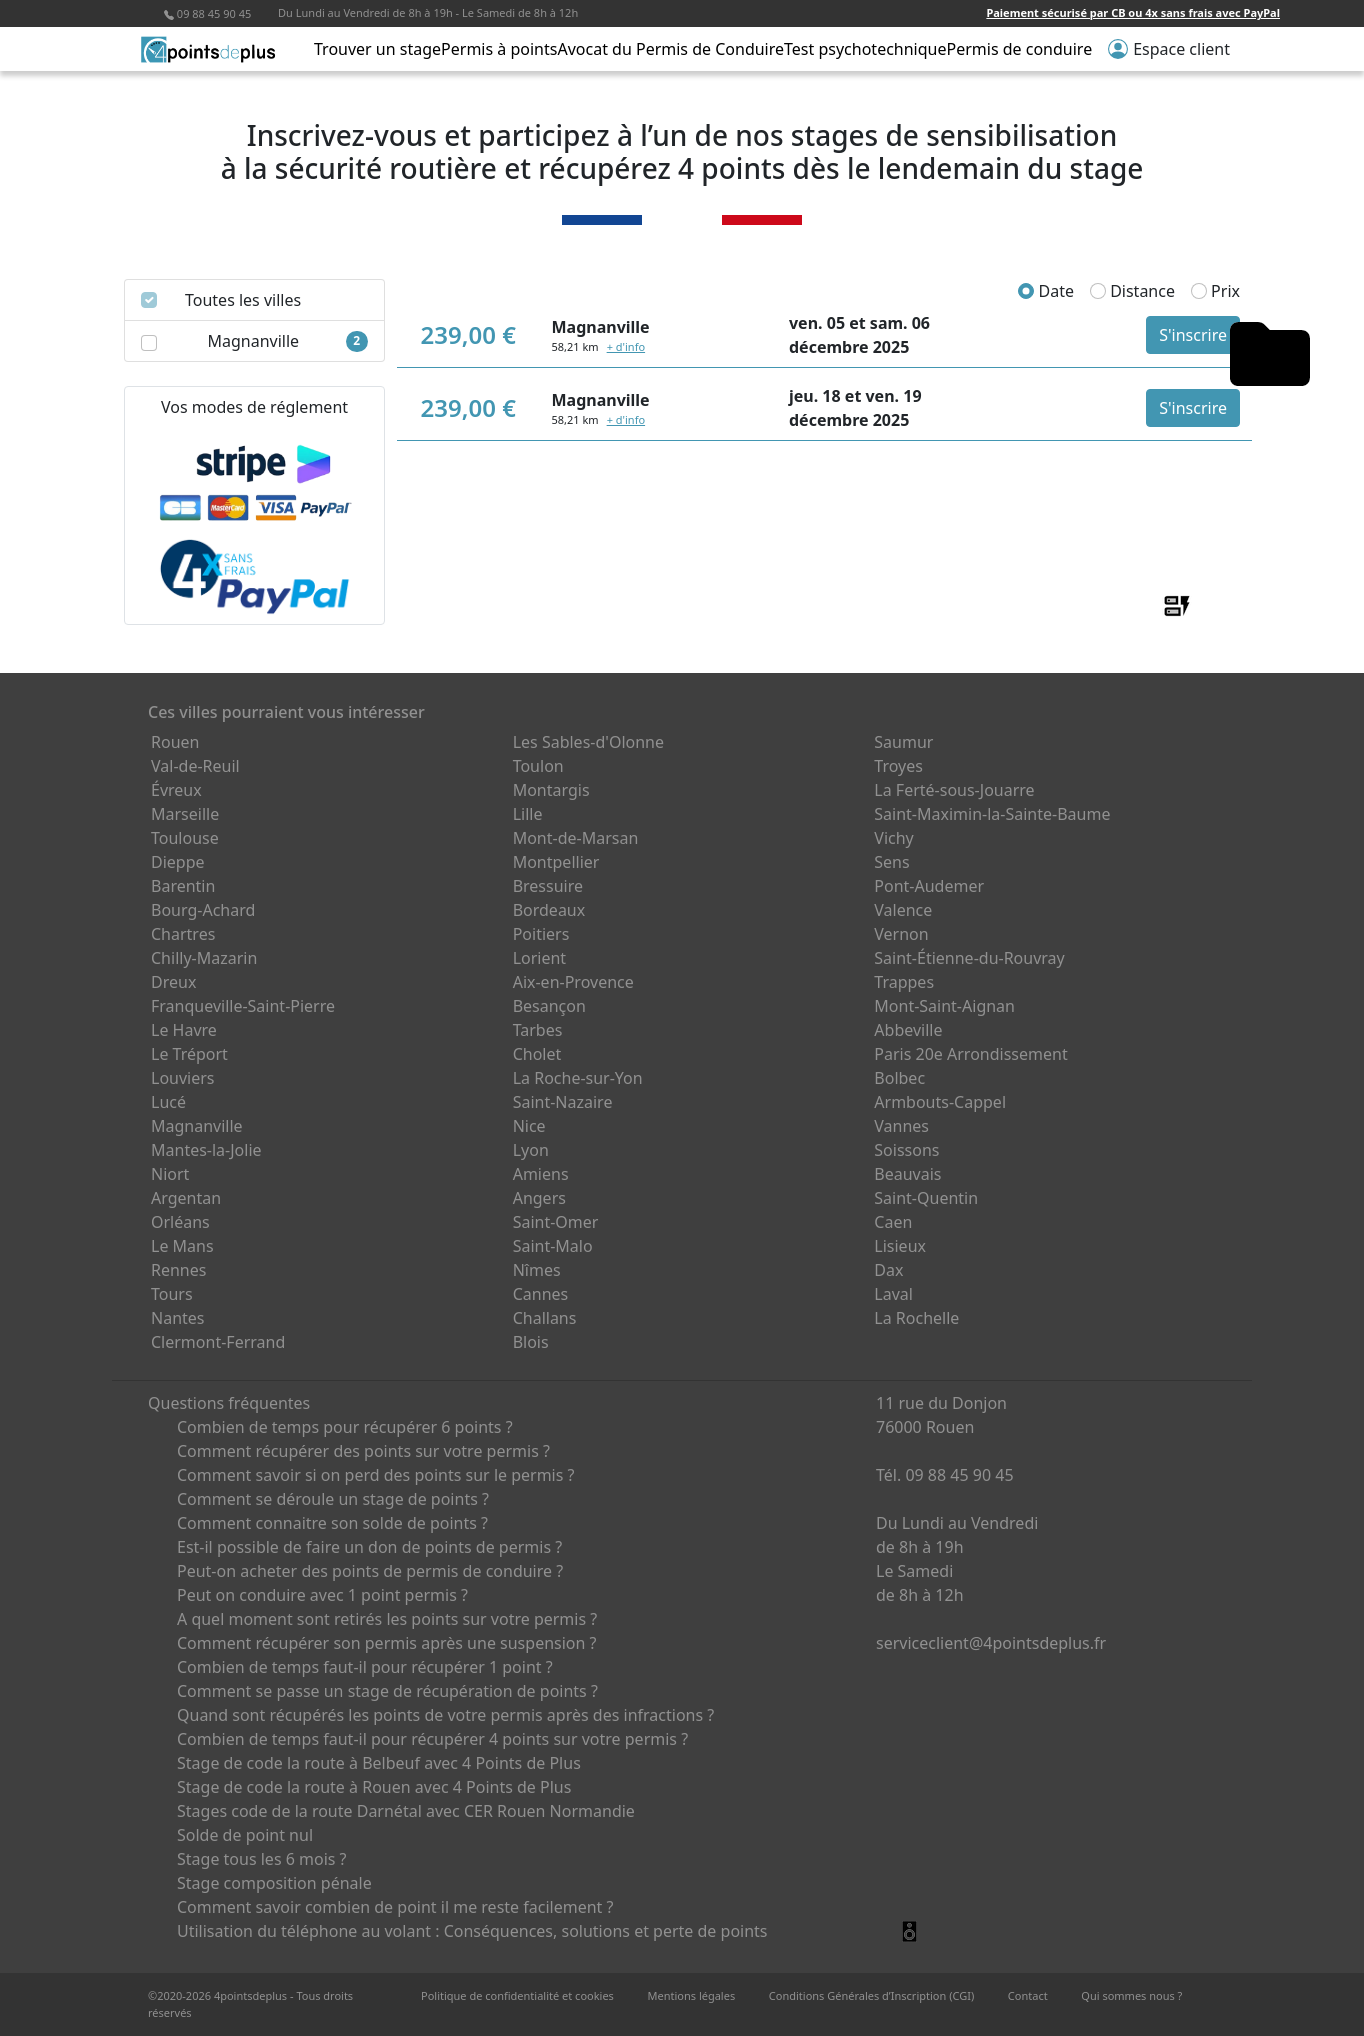 This screenshot has width=1364, height=2036. I want to click on access dynamic form builder, so click(1177, 606).